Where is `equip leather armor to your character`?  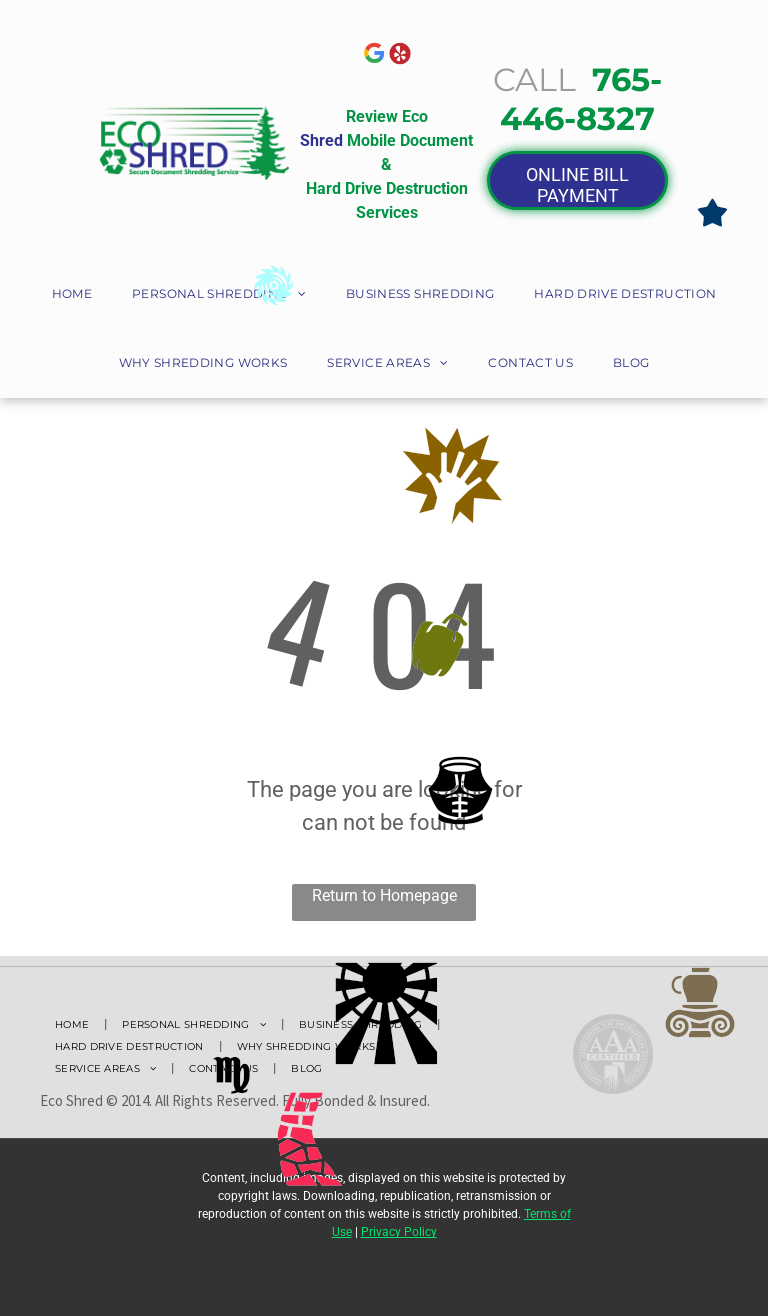 equip leather armor to your character is located at coordinates (459, 790).